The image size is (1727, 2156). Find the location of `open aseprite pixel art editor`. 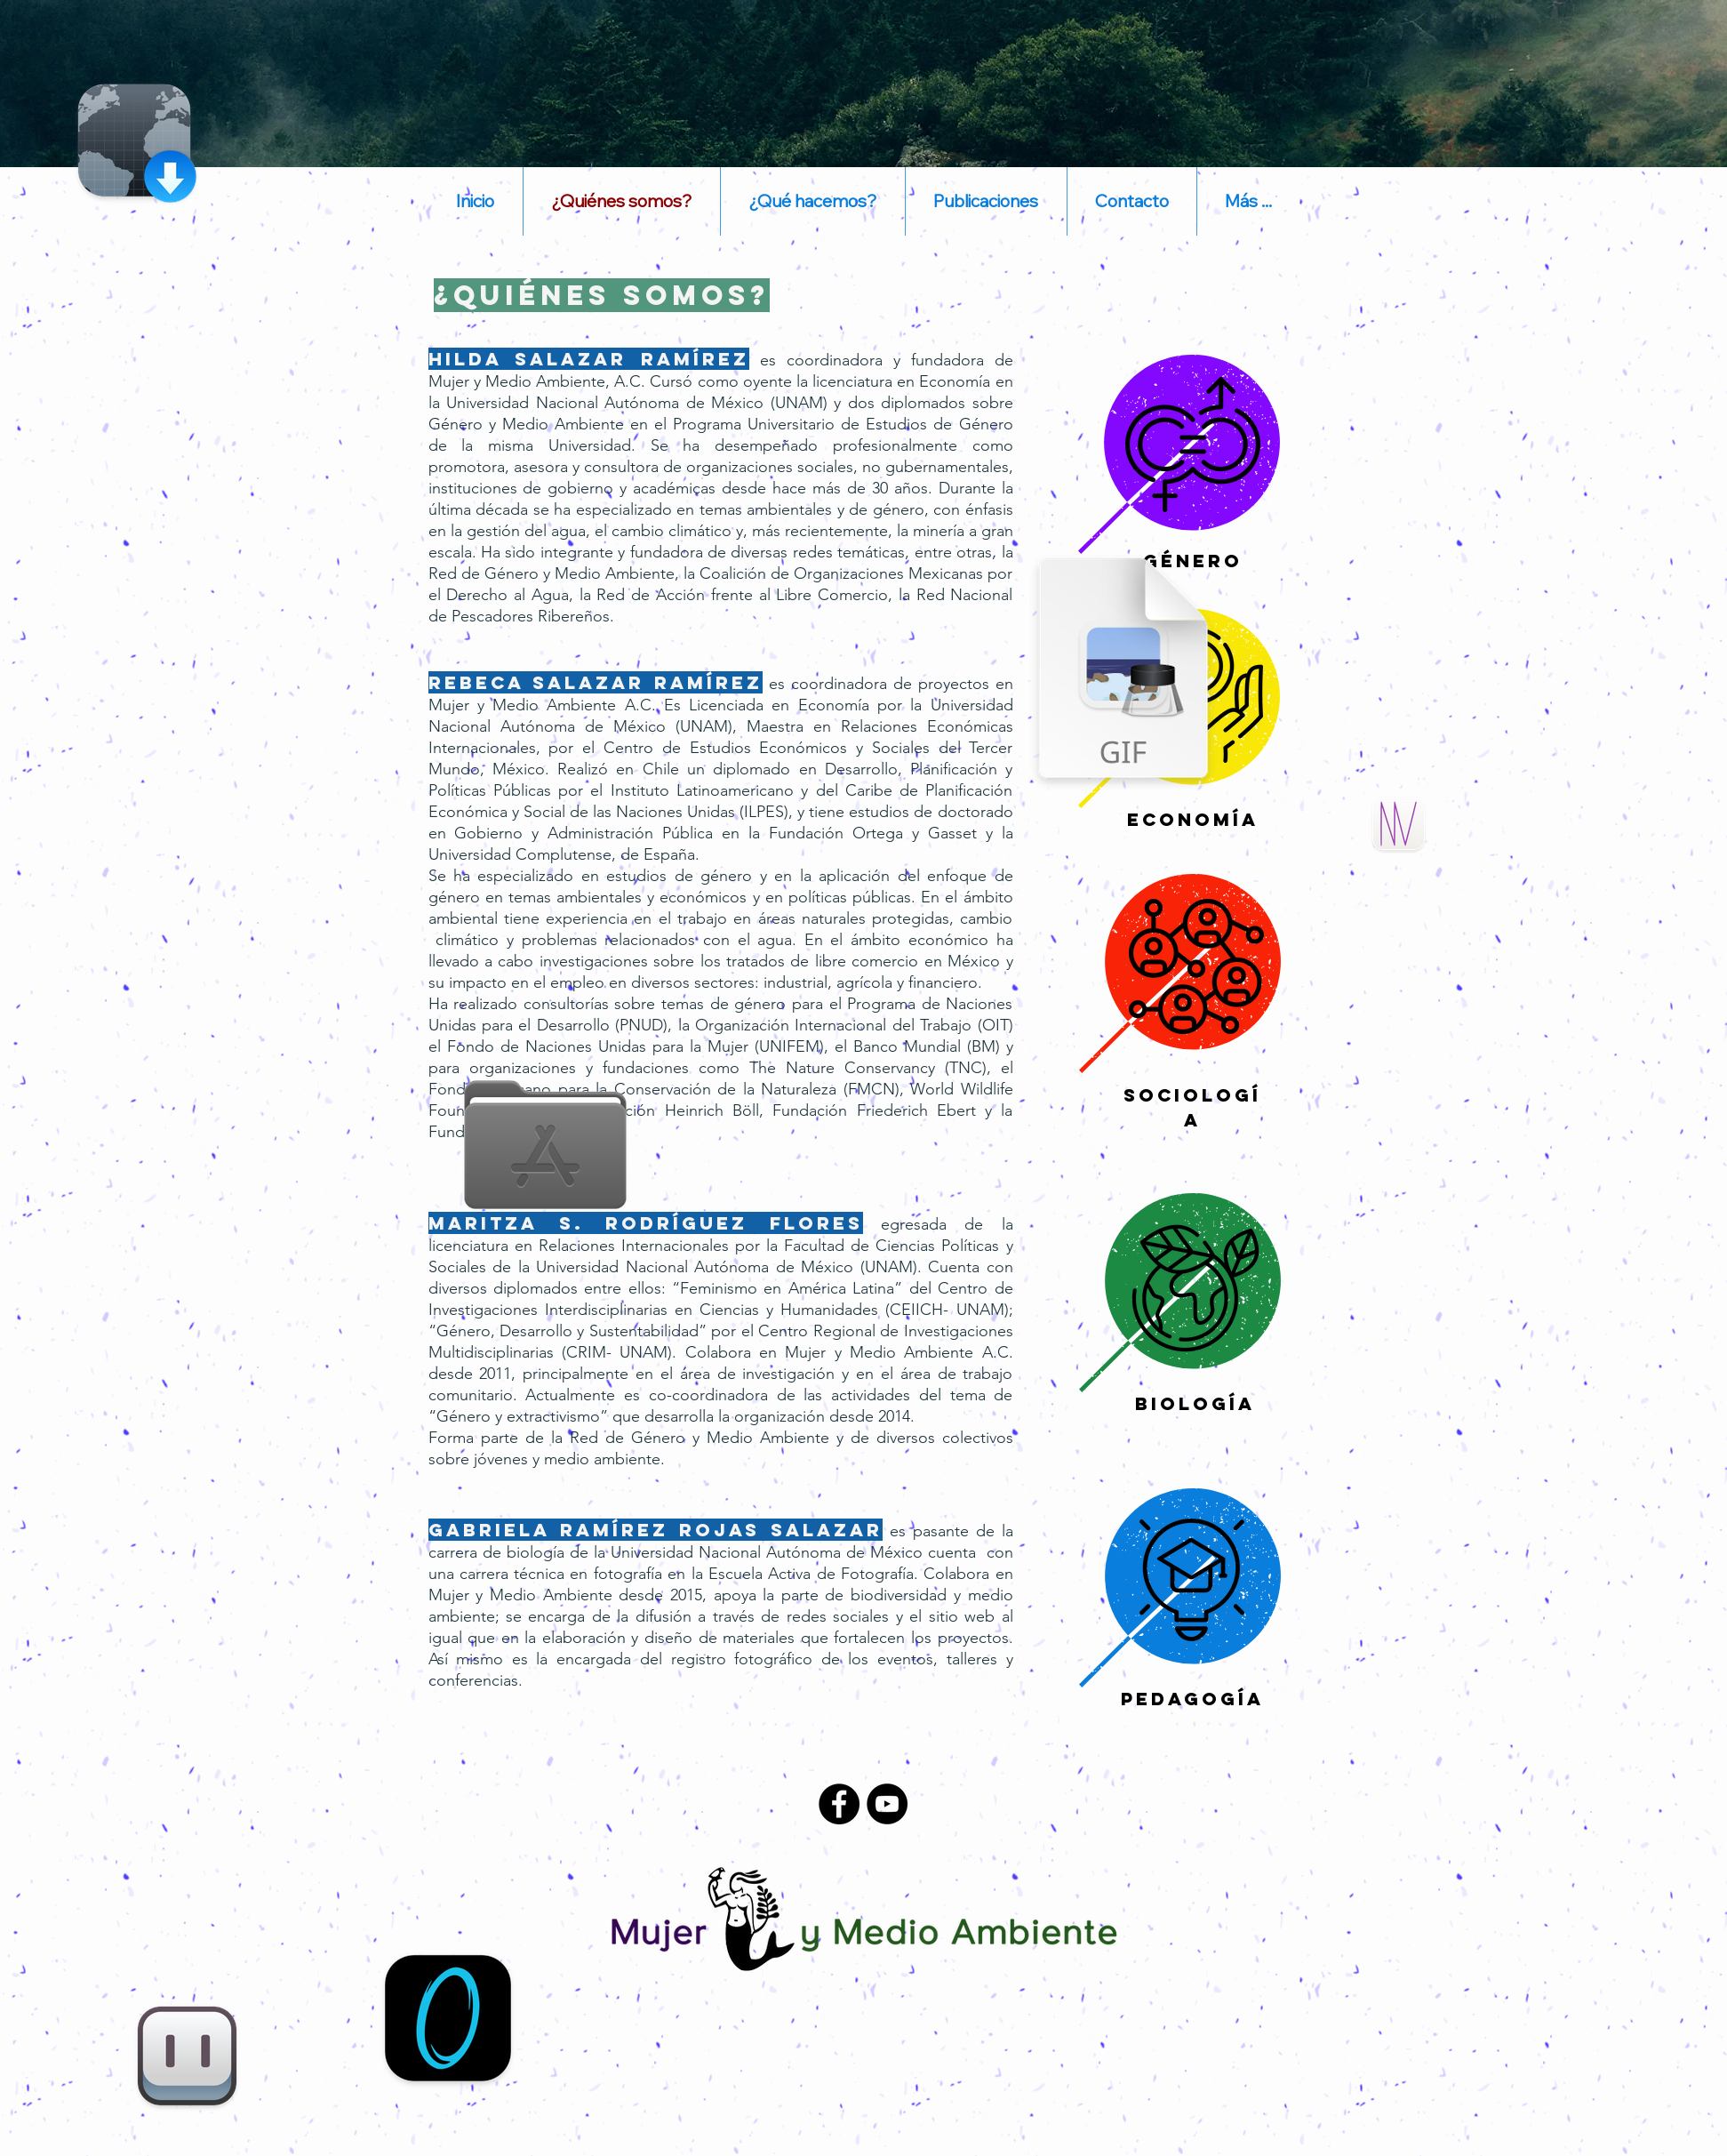

open aseprite pixel art editor is located at coordinates (187, 2056).